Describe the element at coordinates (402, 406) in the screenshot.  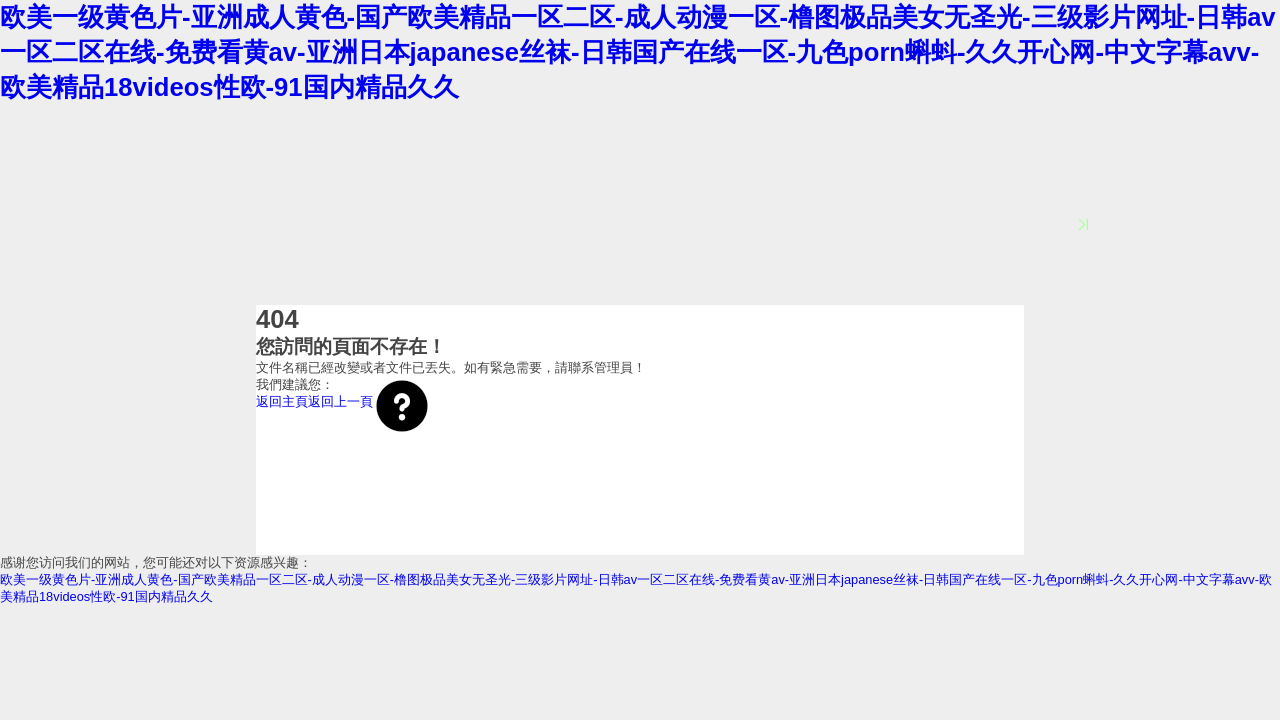
I see `access help or support information` at that location.